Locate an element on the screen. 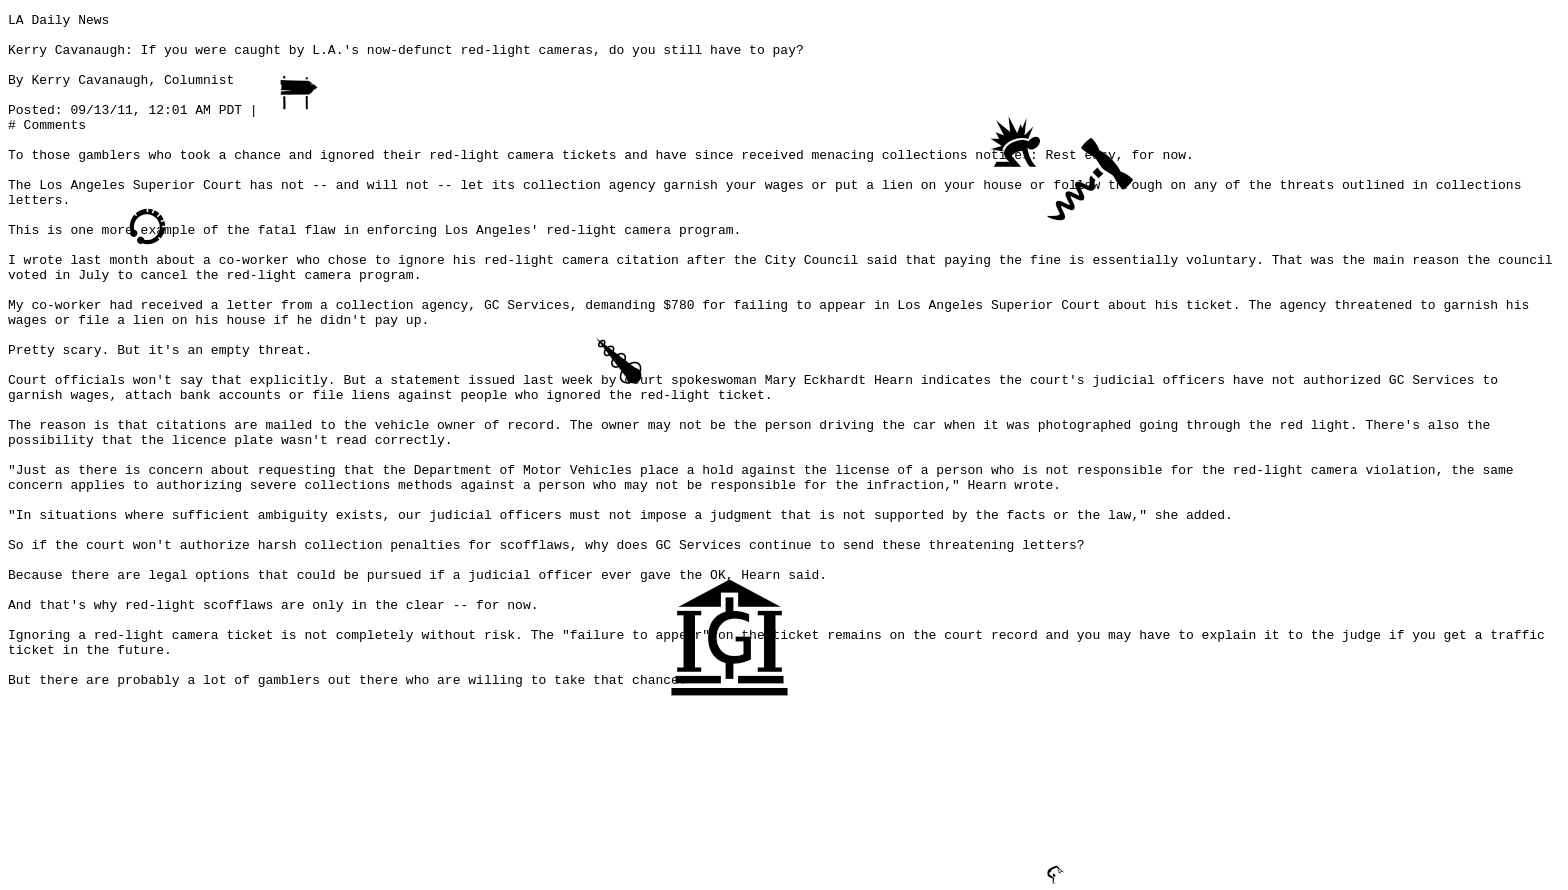  access banking or financial services is located at coordinates (729, 637).